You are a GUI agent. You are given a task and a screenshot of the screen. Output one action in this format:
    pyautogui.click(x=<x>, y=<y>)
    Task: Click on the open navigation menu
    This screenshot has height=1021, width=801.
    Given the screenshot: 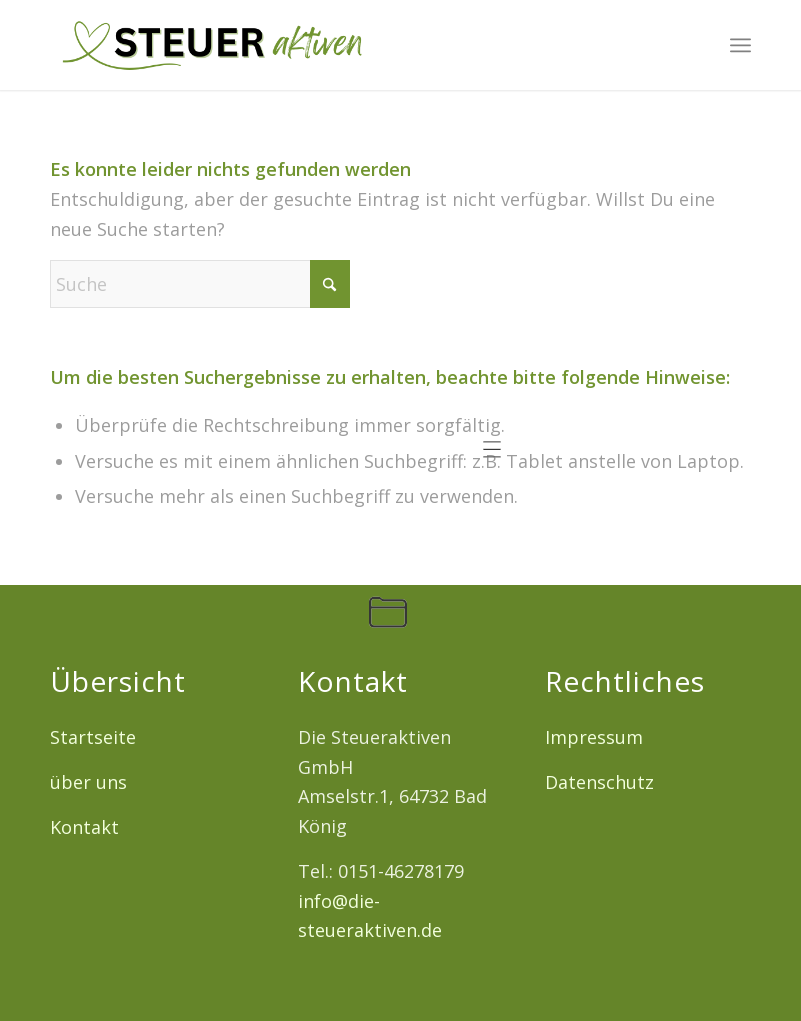 What is the action you would take?
    pyautogui.click(x=492, y=450)
    